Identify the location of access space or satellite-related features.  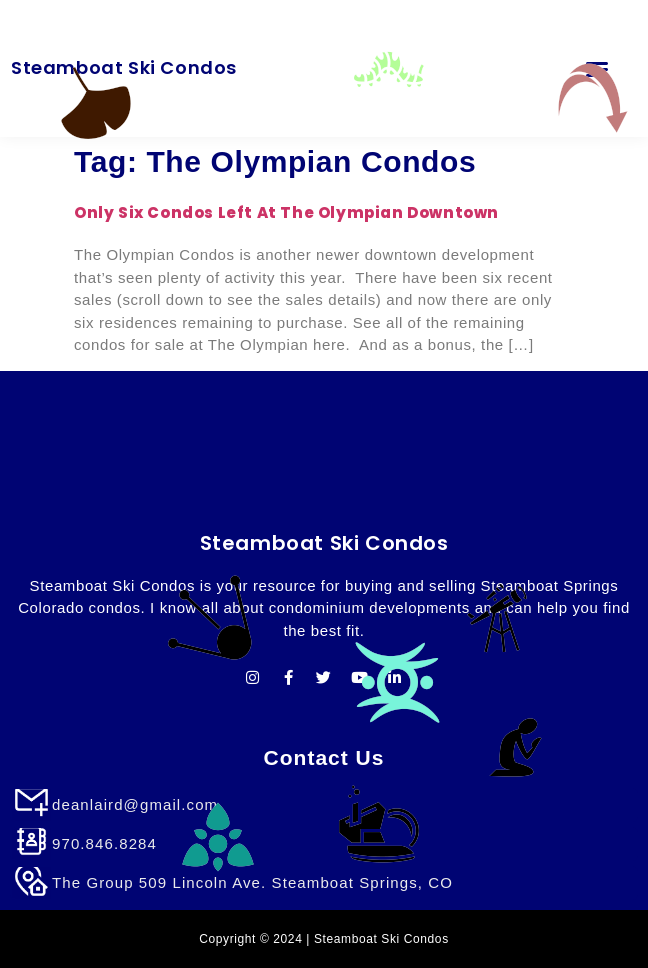
(210, 618).